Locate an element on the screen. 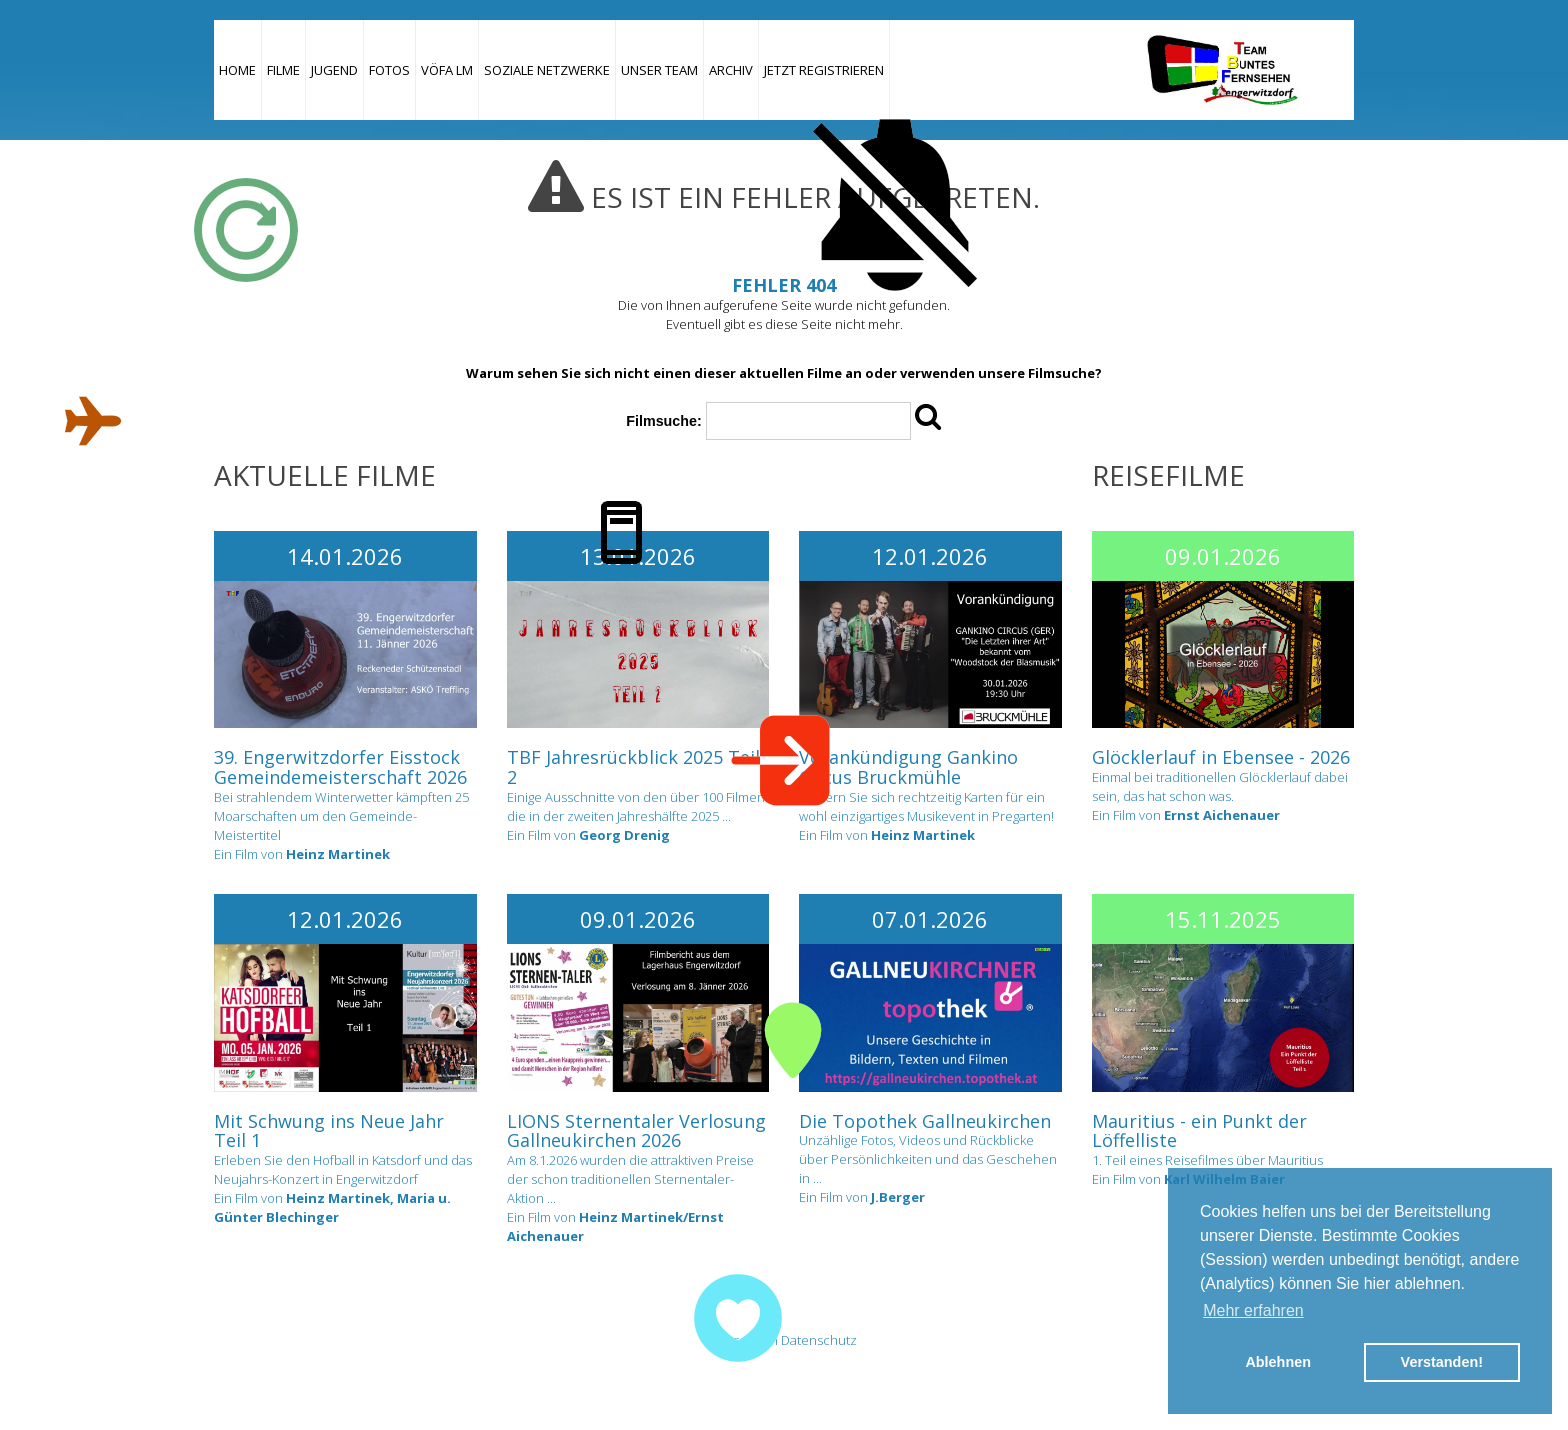  enable airplane mode is located at coordinates (93, 421).